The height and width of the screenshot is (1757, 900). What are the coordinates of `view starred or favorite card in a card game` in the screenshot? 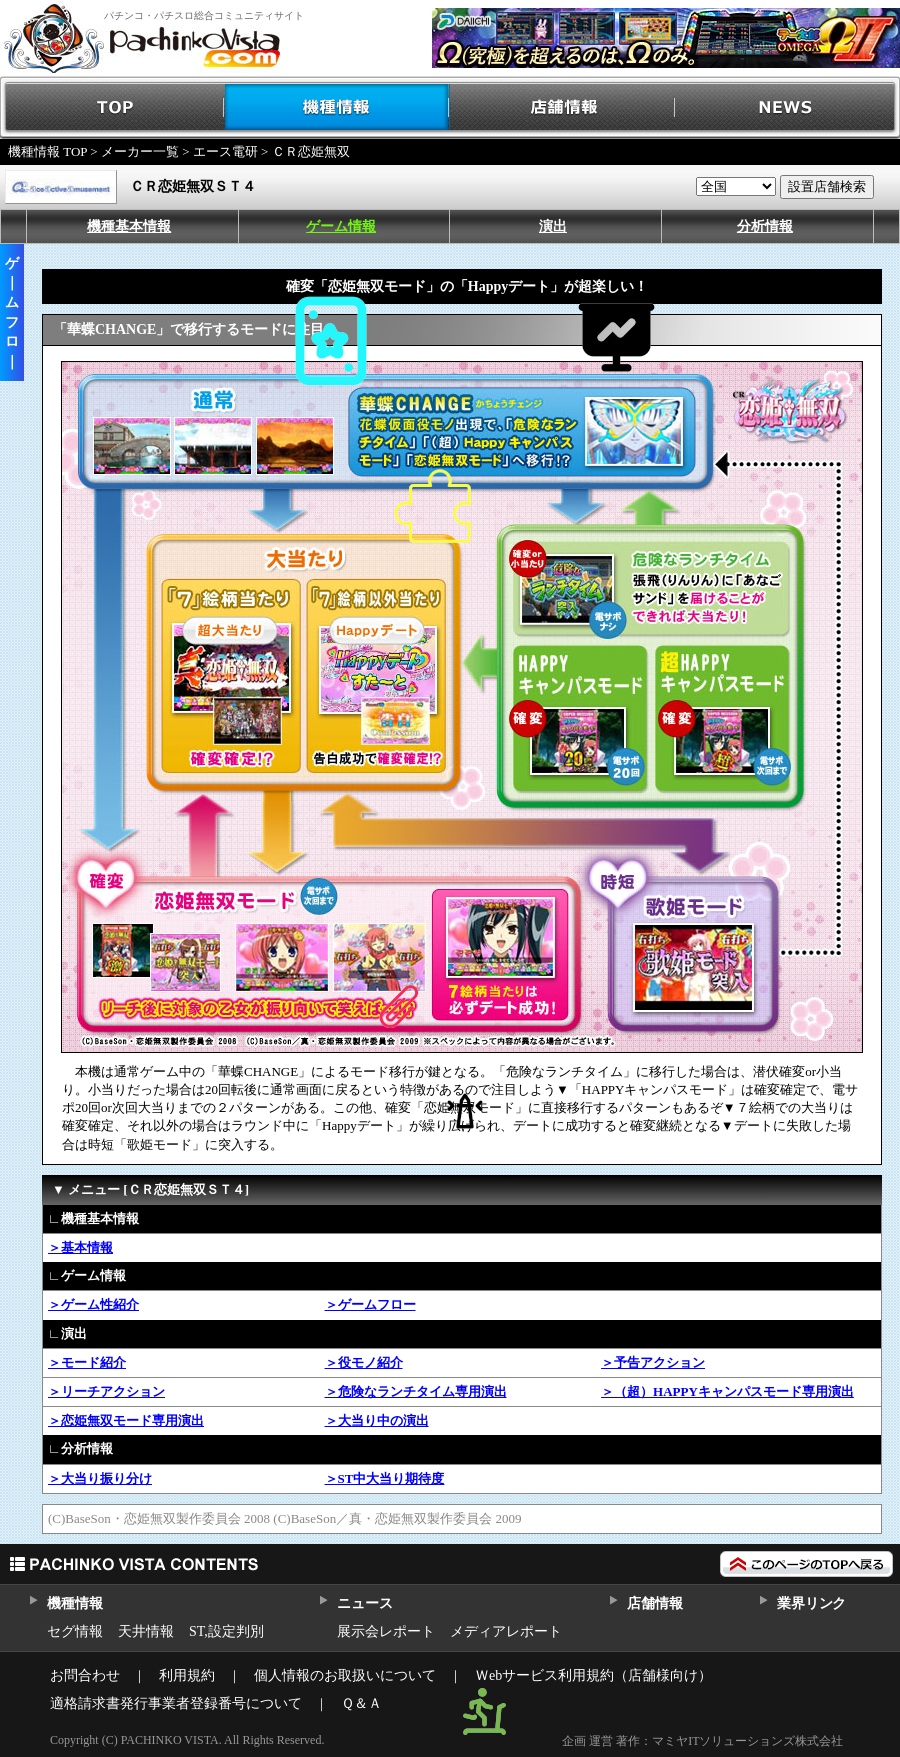 It's located at (331, 341).